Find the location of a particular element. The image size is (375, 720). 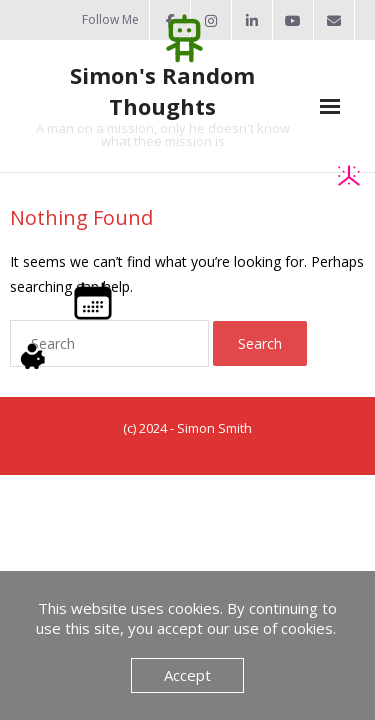

access savings or budget features is located at coordinates (32, 357).